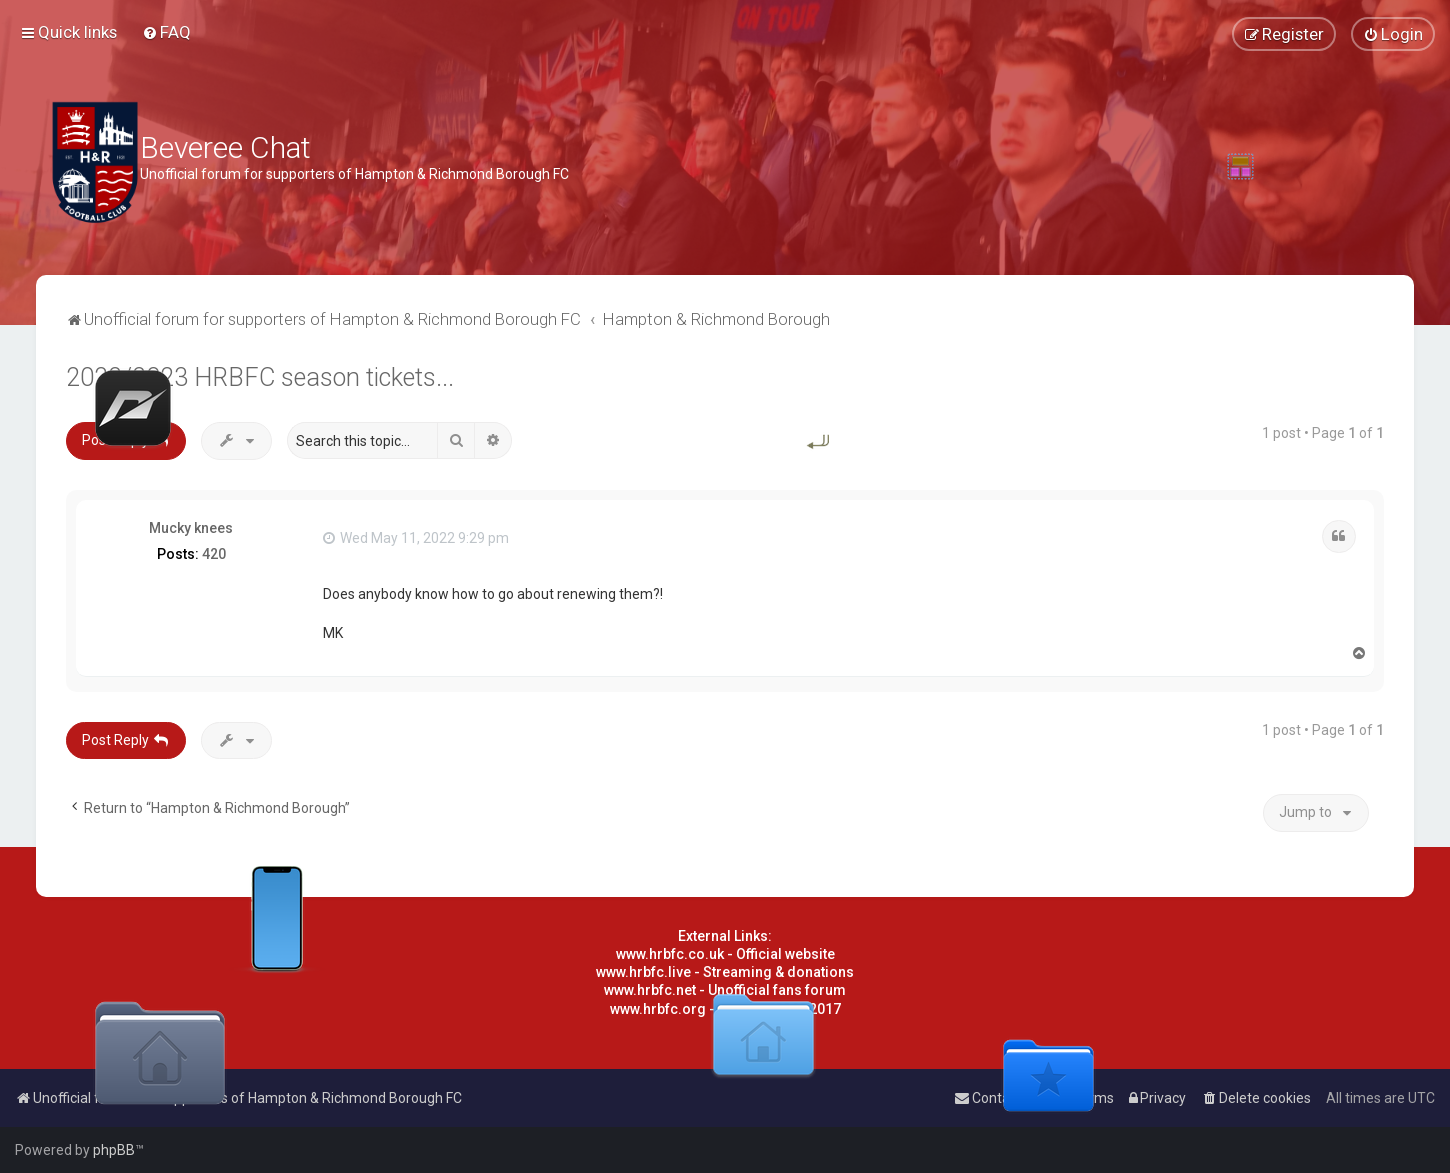 The width and height of the screenshot is (1450, 1173). What do you see at coordinates (277, 920) in the screenshot?
I see `iPhone 12 mini device icon` at bounding box center [277, 920].